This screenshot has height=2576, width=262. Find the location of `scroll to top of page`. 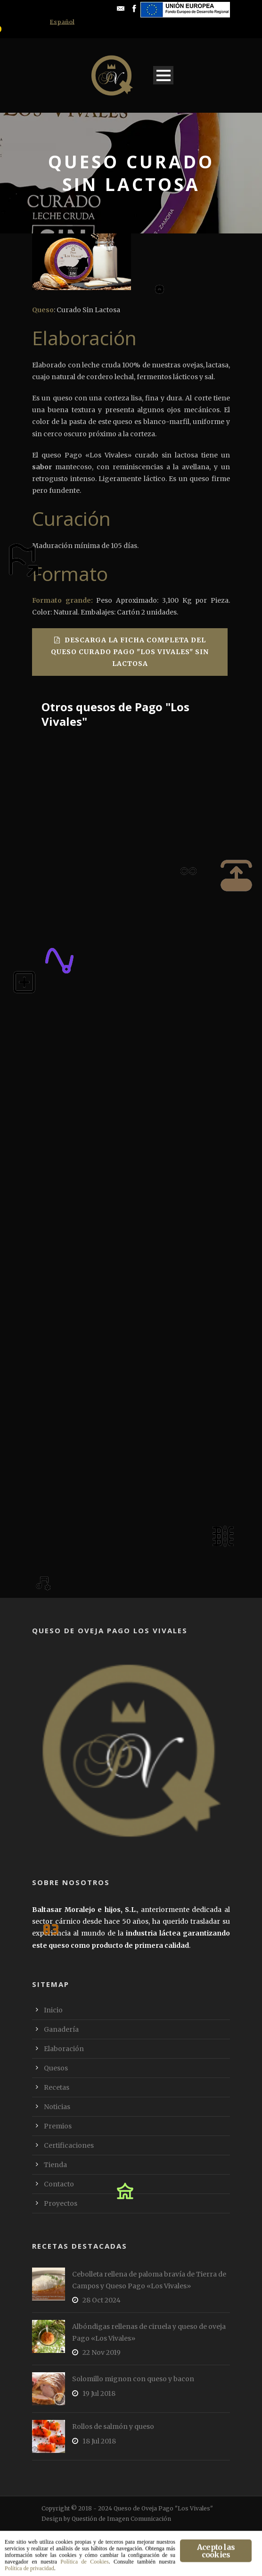

scroll to top of page is located at coordinates (159, 289).